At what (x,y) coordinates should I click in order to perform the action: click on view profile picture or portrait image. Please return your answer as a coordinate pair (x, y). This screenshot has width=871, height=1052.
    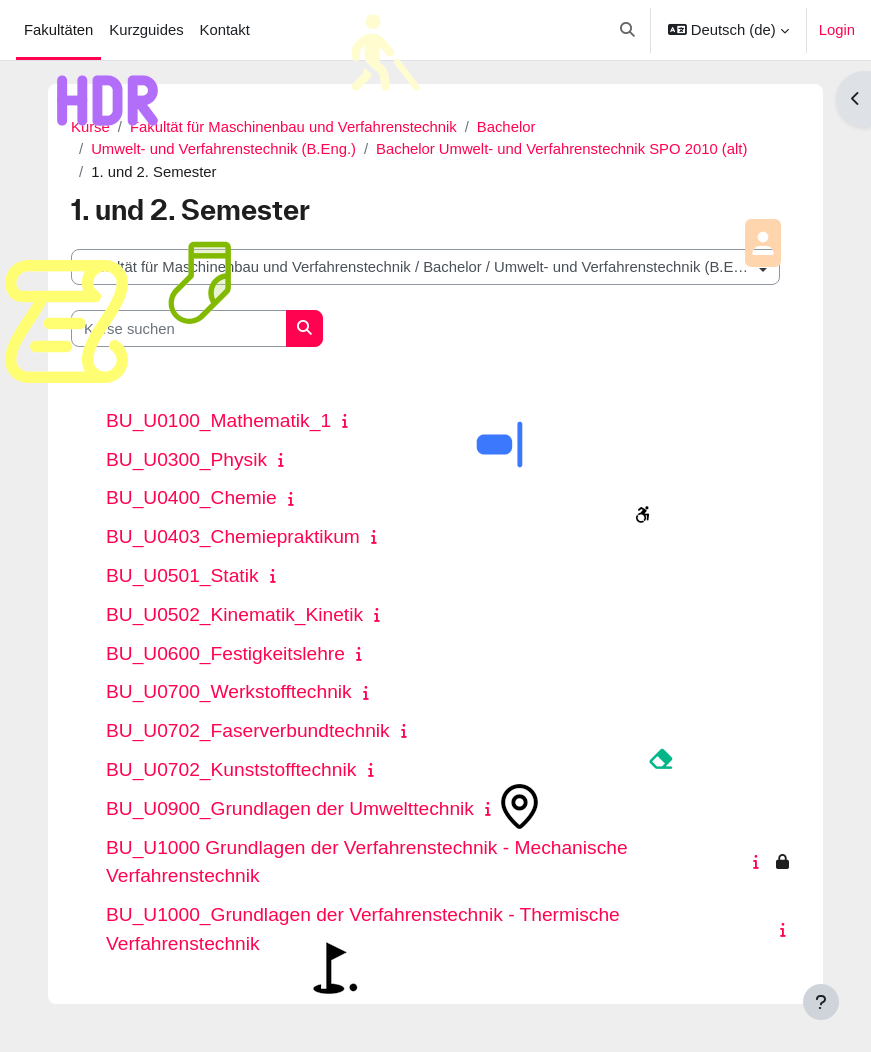
    Looking at the image, I should click on (763, 243).